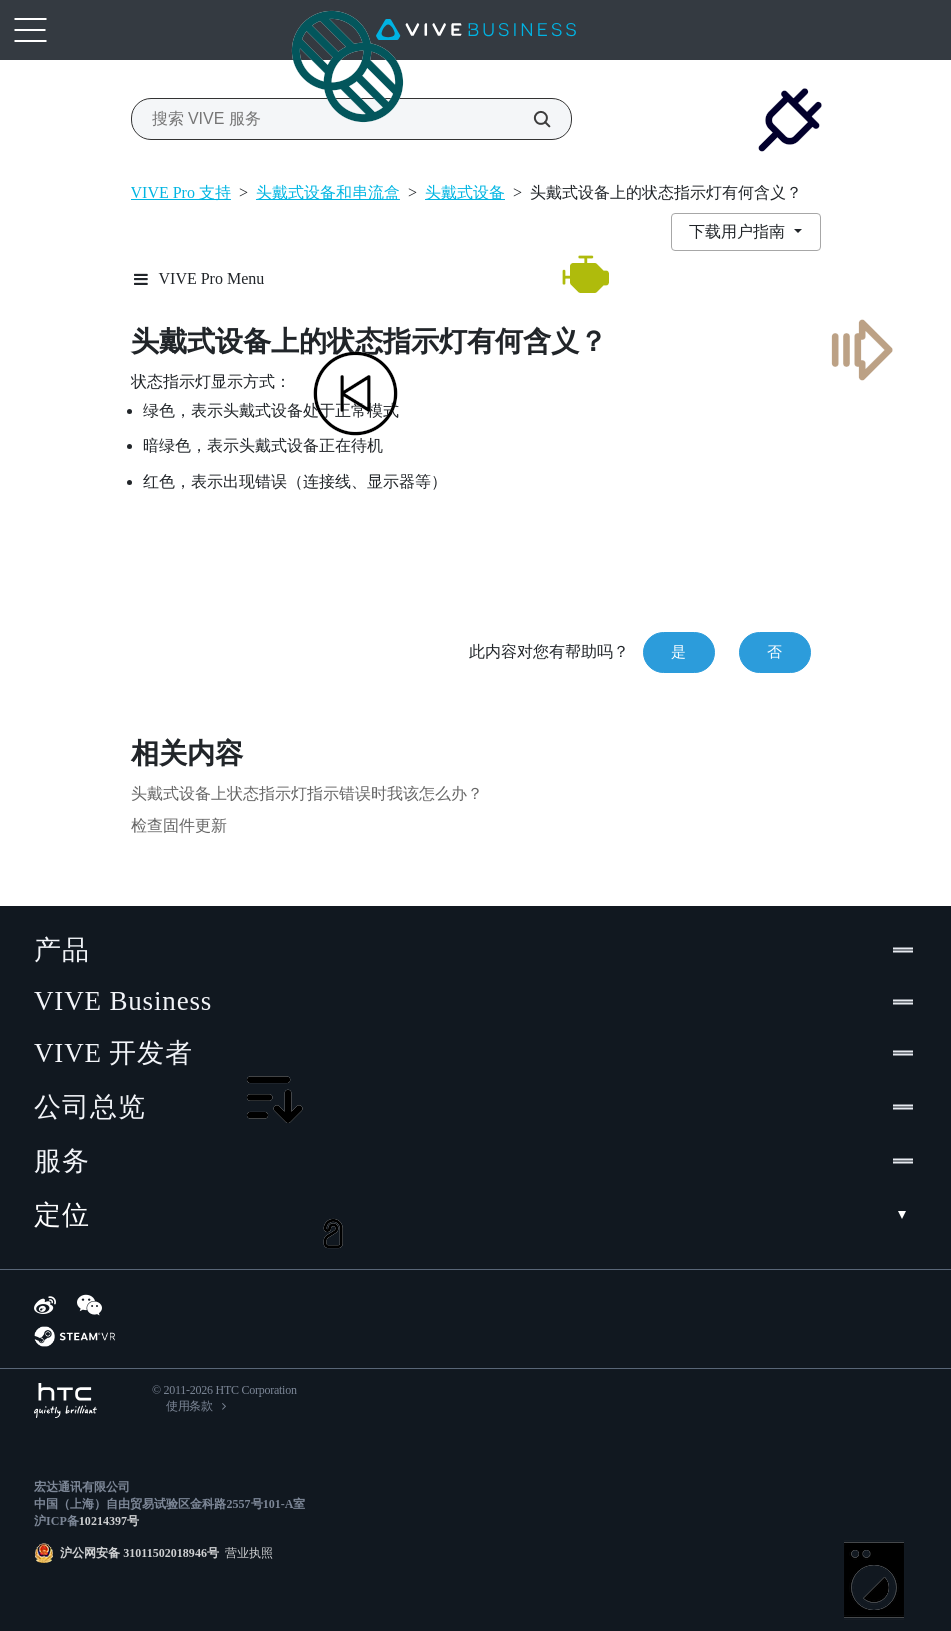 This screenshot has height=1631, width=951. I want to click on sort items in ascending order, so click(272, 1097).